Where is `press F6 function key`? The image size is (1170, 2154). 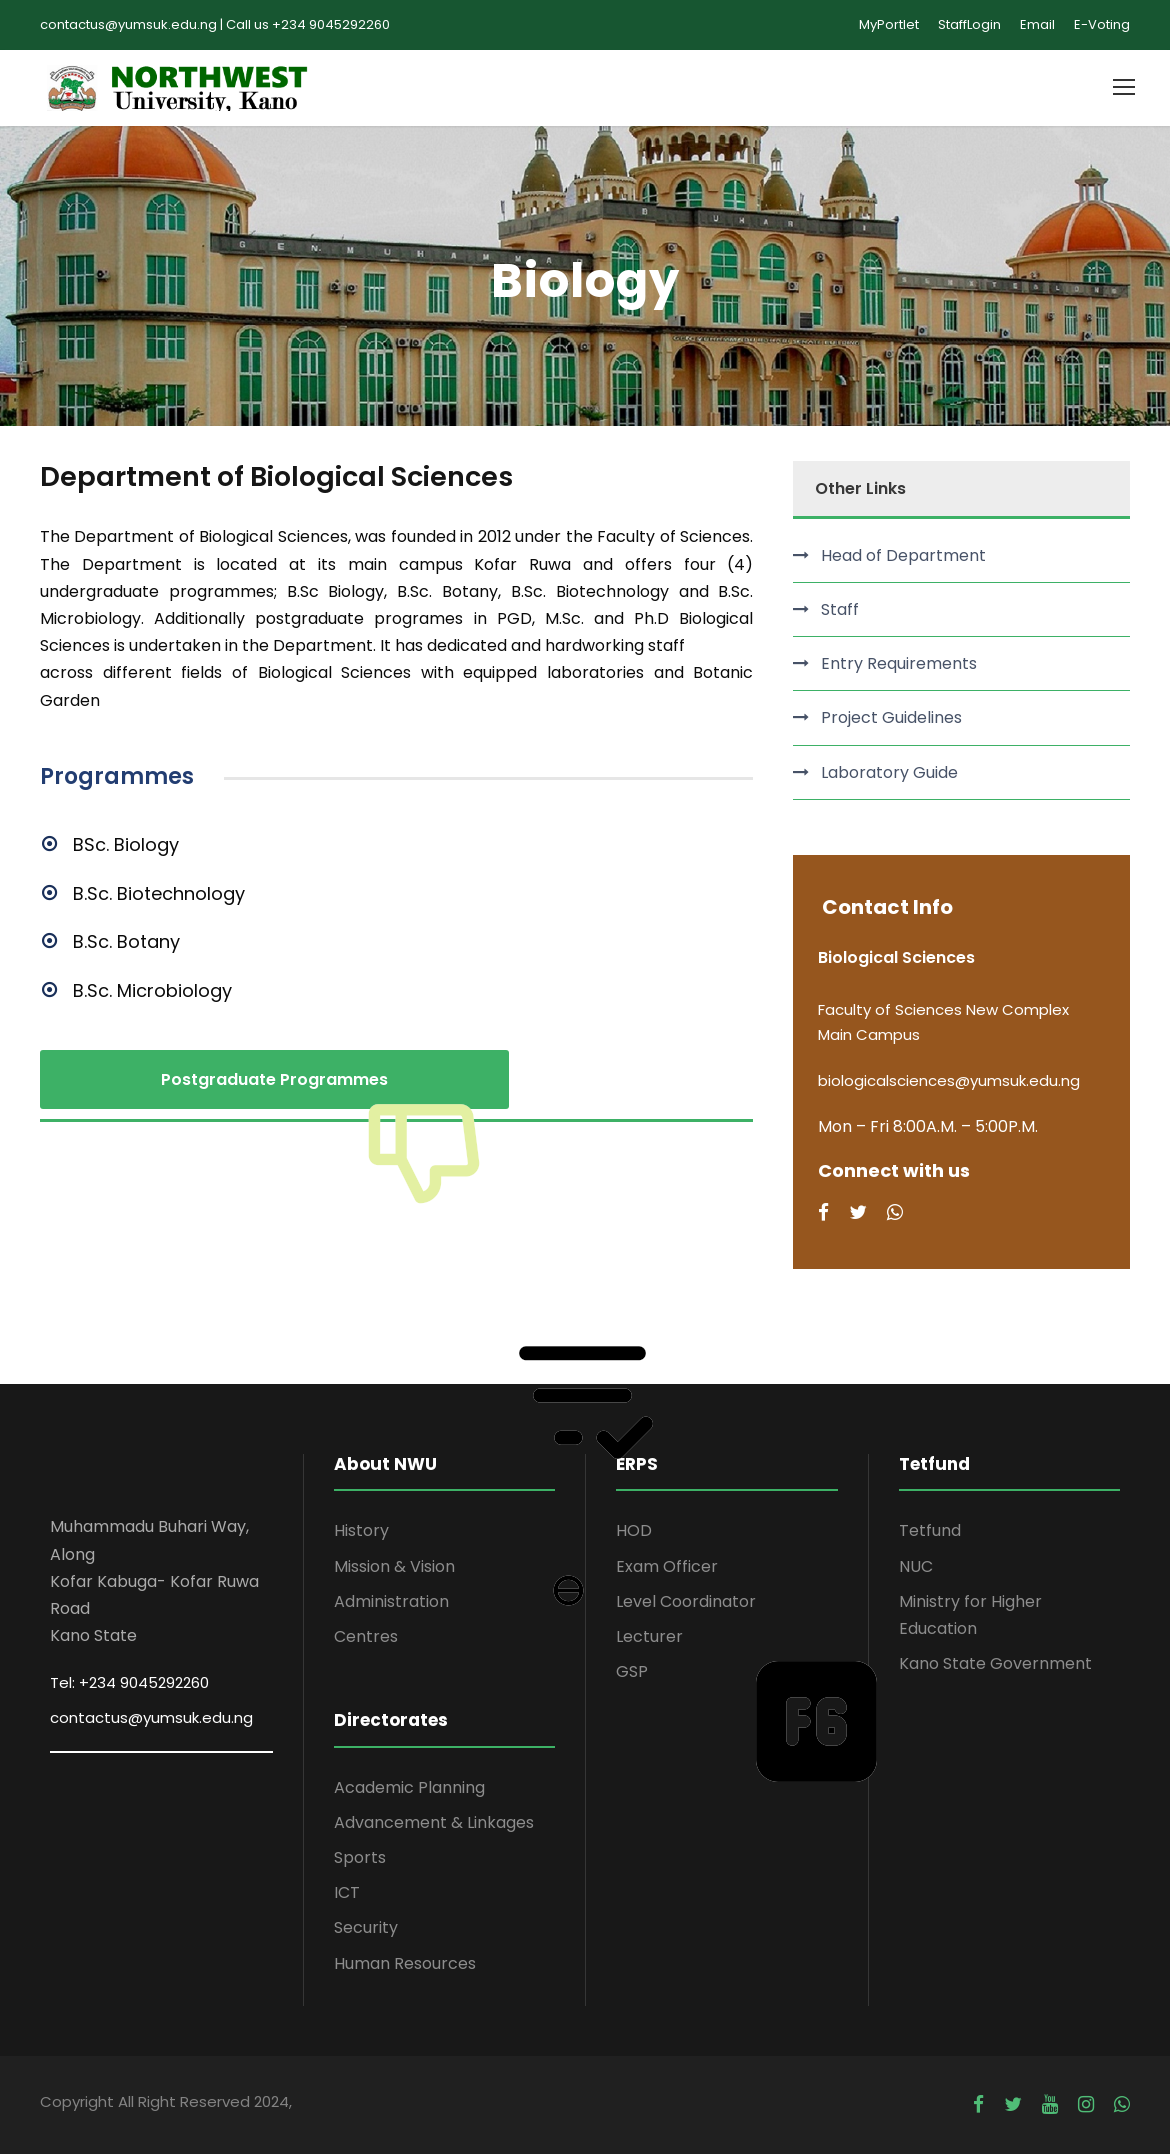 press F6 function key is located at coordinates (816, 1721).